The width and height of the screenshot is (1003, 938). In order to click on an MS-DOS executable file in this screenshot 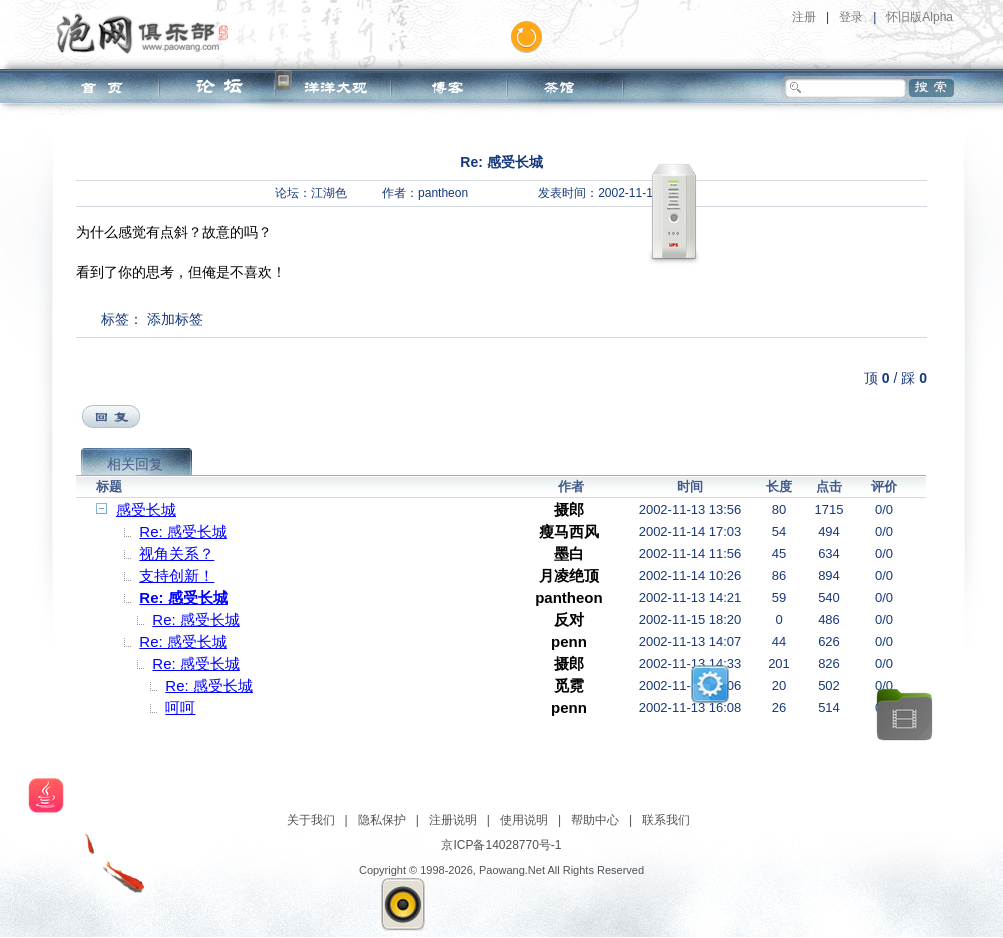, I will do `click(710, 684)`.